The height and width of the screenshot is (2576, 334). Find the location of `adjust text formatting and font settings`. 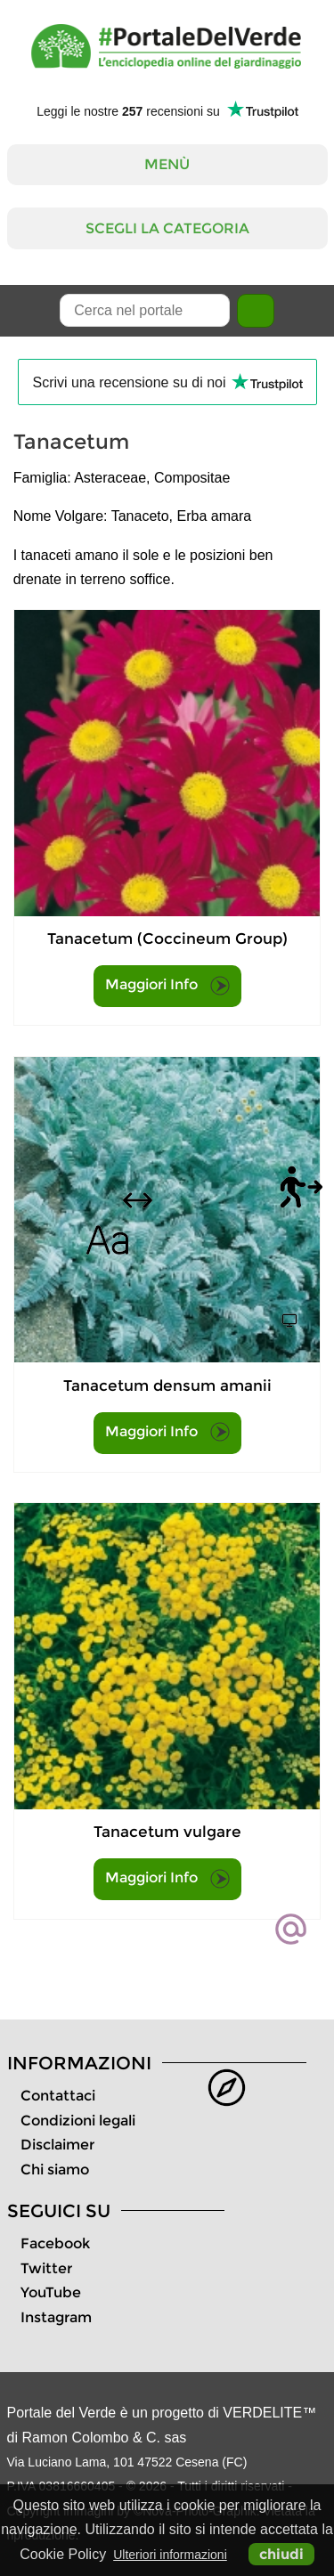

adjust text formatting and font settings is located at coordinates (107, 1239).